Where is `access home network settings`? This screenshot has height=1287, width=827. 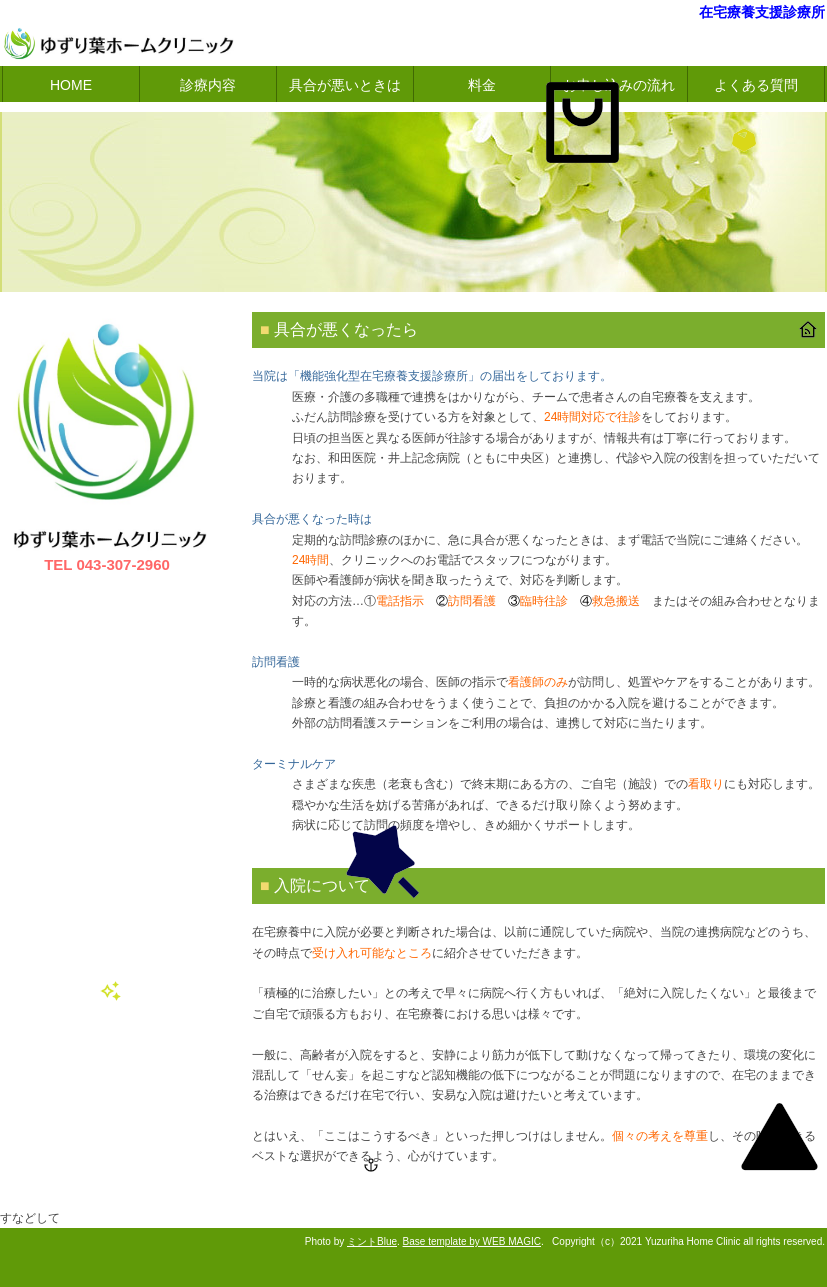
access home network settings is located at coordinates (808, 330).